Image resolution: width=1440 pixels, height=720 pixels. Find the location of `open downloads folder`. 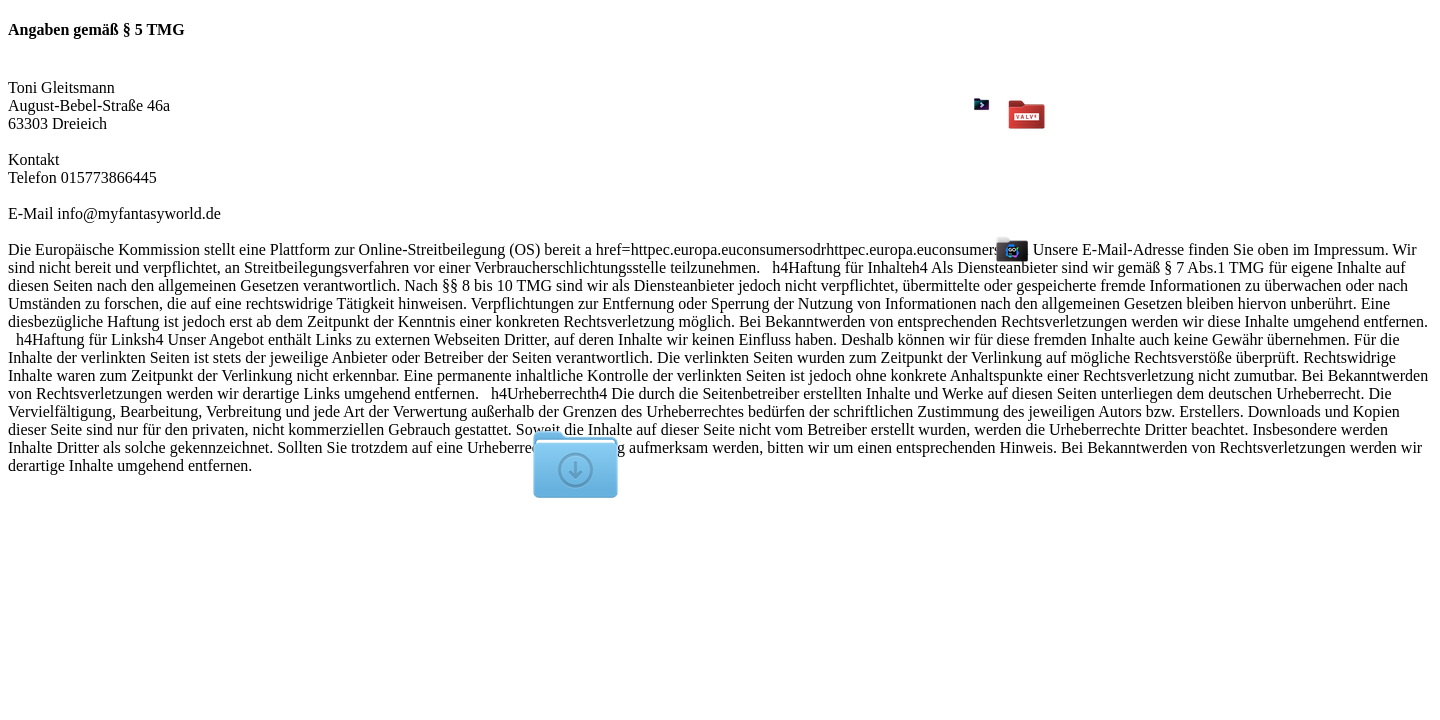

open downloads folder is located at coordinates (575, 464).